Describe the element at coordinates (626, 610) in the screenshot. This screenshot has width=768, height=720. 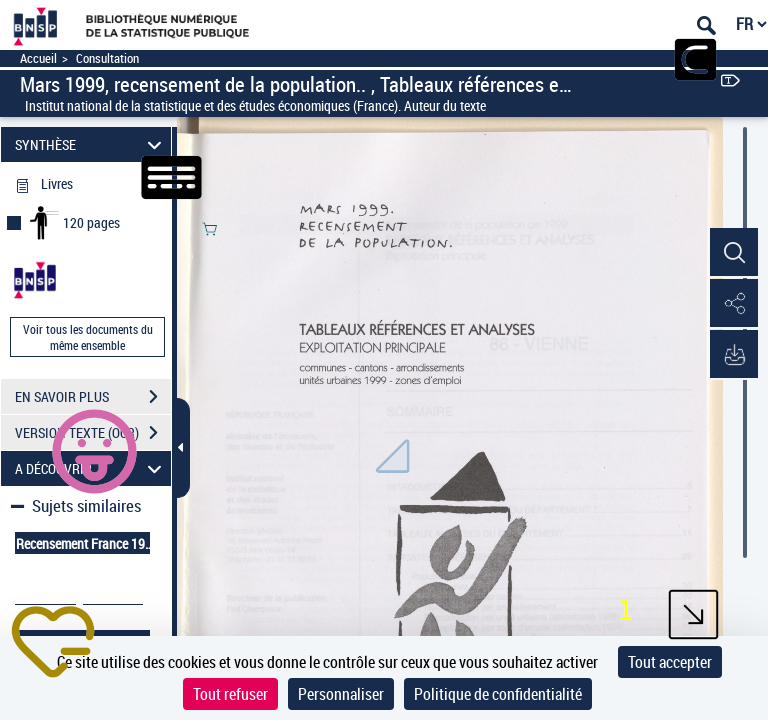
I see `indicates the number one or first item in a list` at that location.